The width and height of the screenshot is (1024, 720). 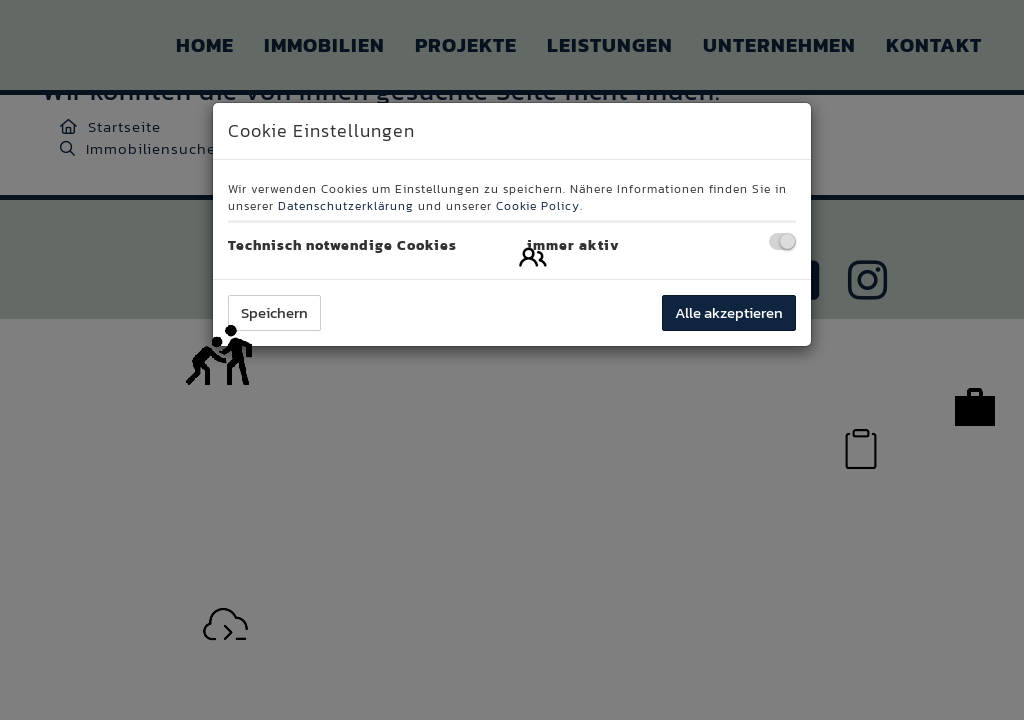 What do you see at coordinates (975, 408) in the screenshot?
I see `access work-related files or documents` at bounding box center [975, 408].